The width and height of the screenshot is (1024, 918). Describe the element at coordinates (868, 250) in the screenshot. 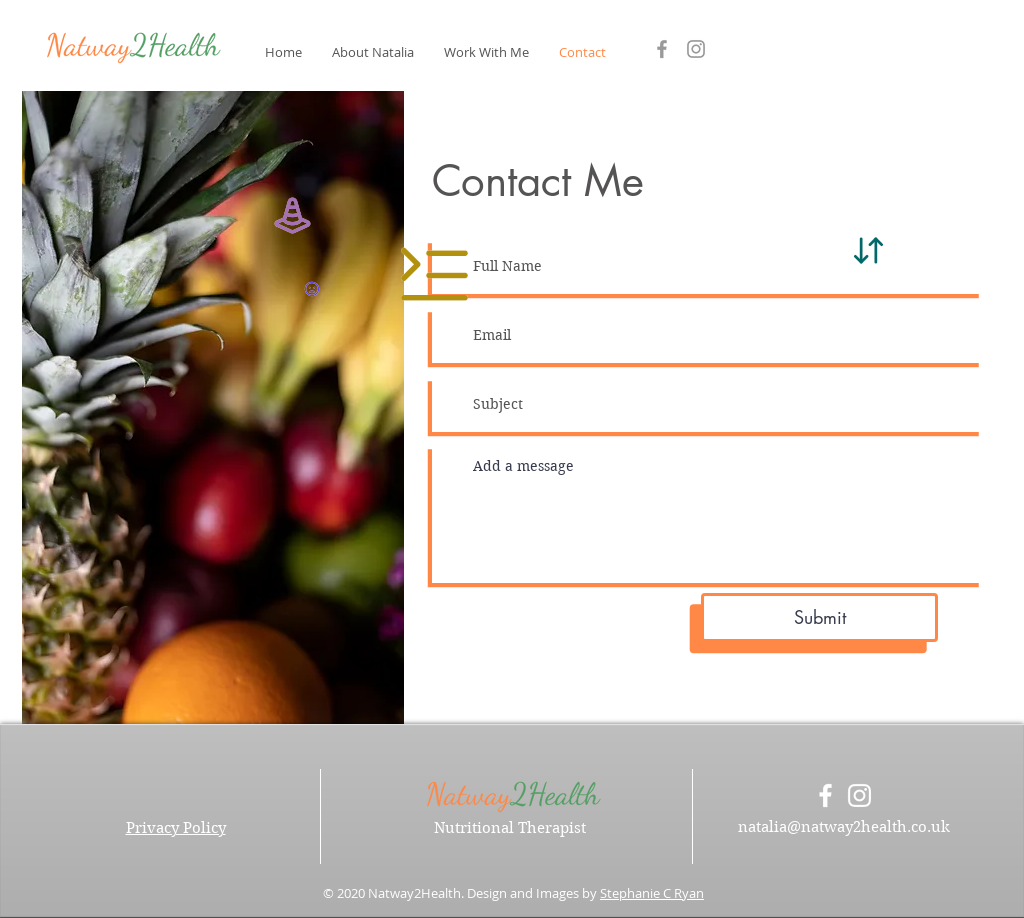

I see `sort items in ascending or descending order` at that location.